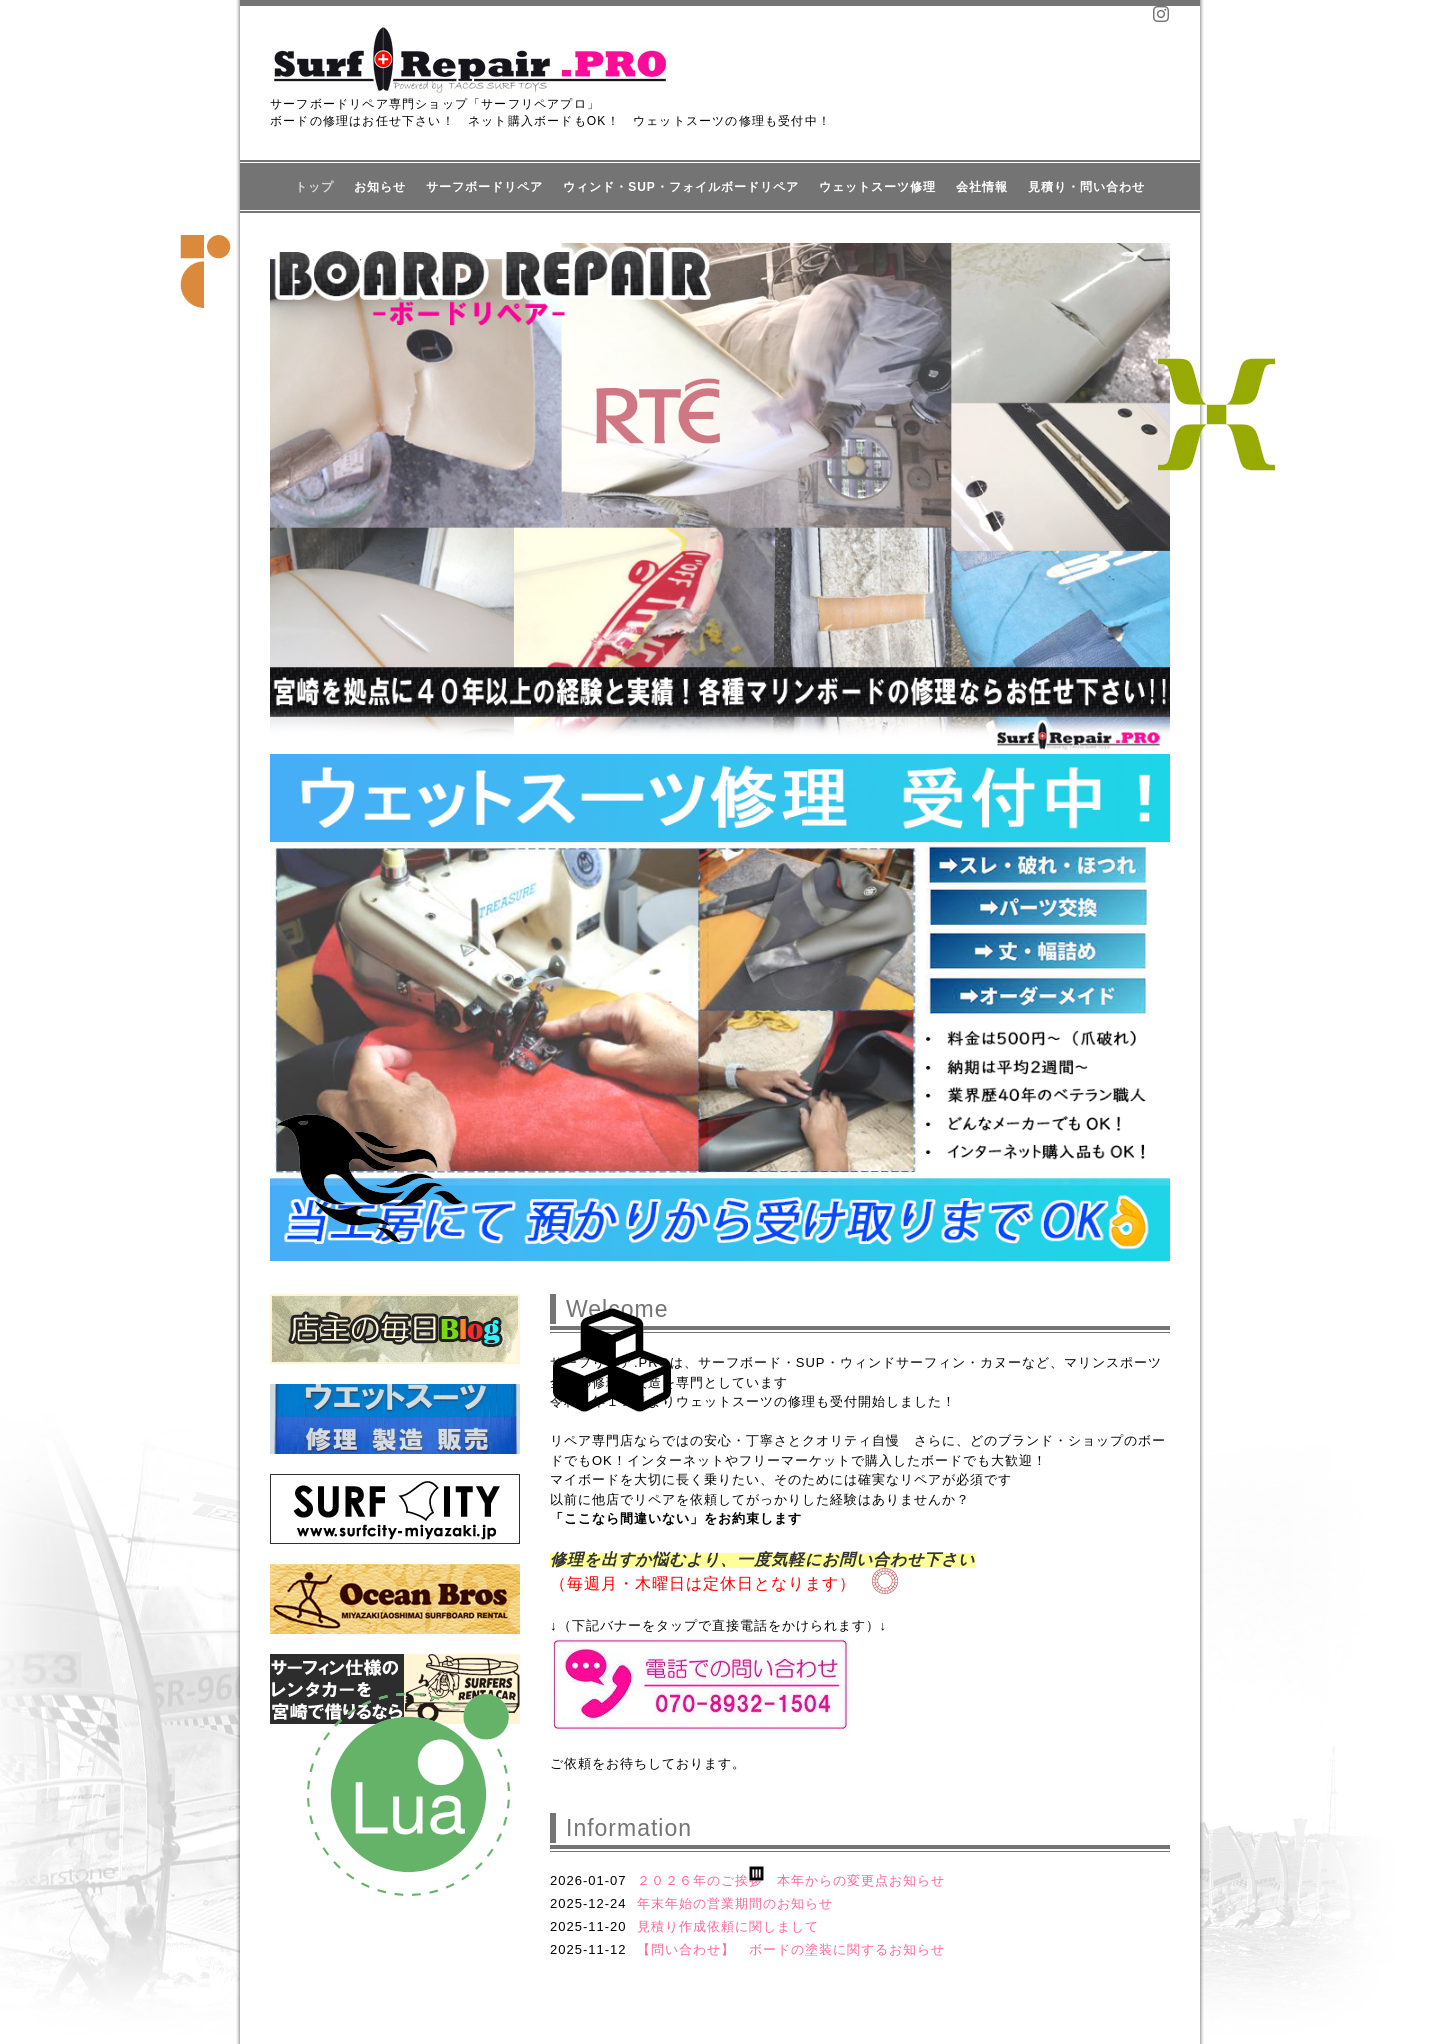  What do you see at coordinates (205, 271) in the screenshot?
I see `radix ui library logo` at bounding box center [205, 271].